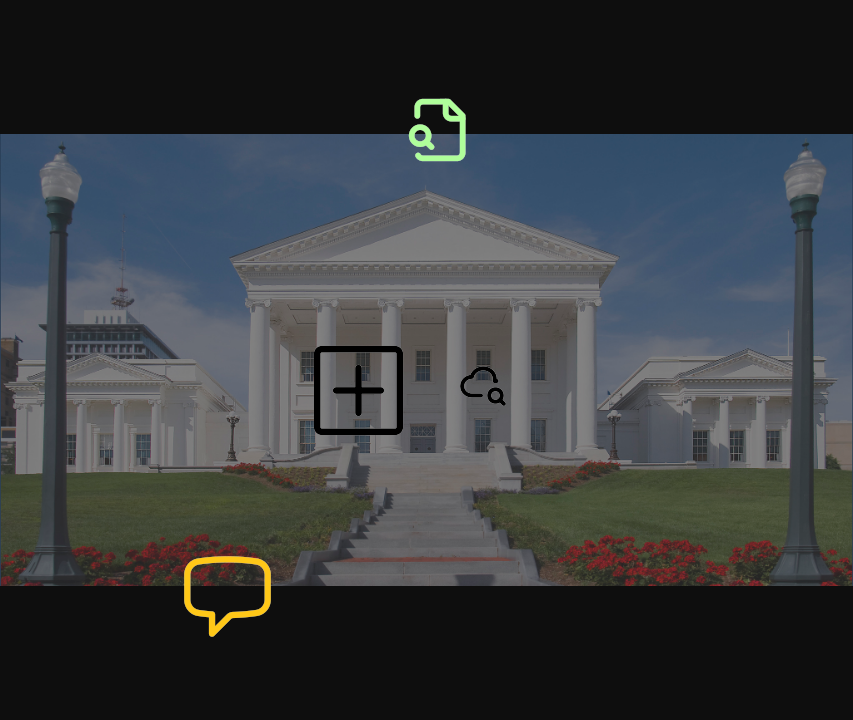 This screenshot has width=853, height=720. Describe the element at coordinates (440, 130) in the screenshot. I see `search within a document` at that location.